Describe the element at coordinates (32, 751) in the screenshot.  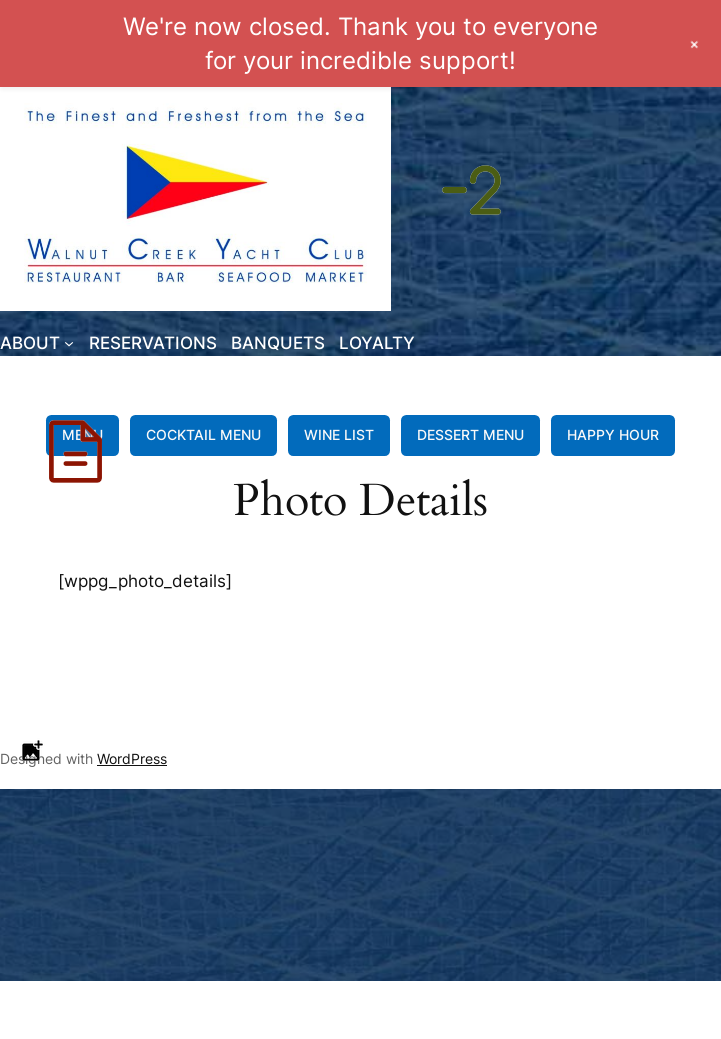
I see `add a new photo to your collection` at that location.